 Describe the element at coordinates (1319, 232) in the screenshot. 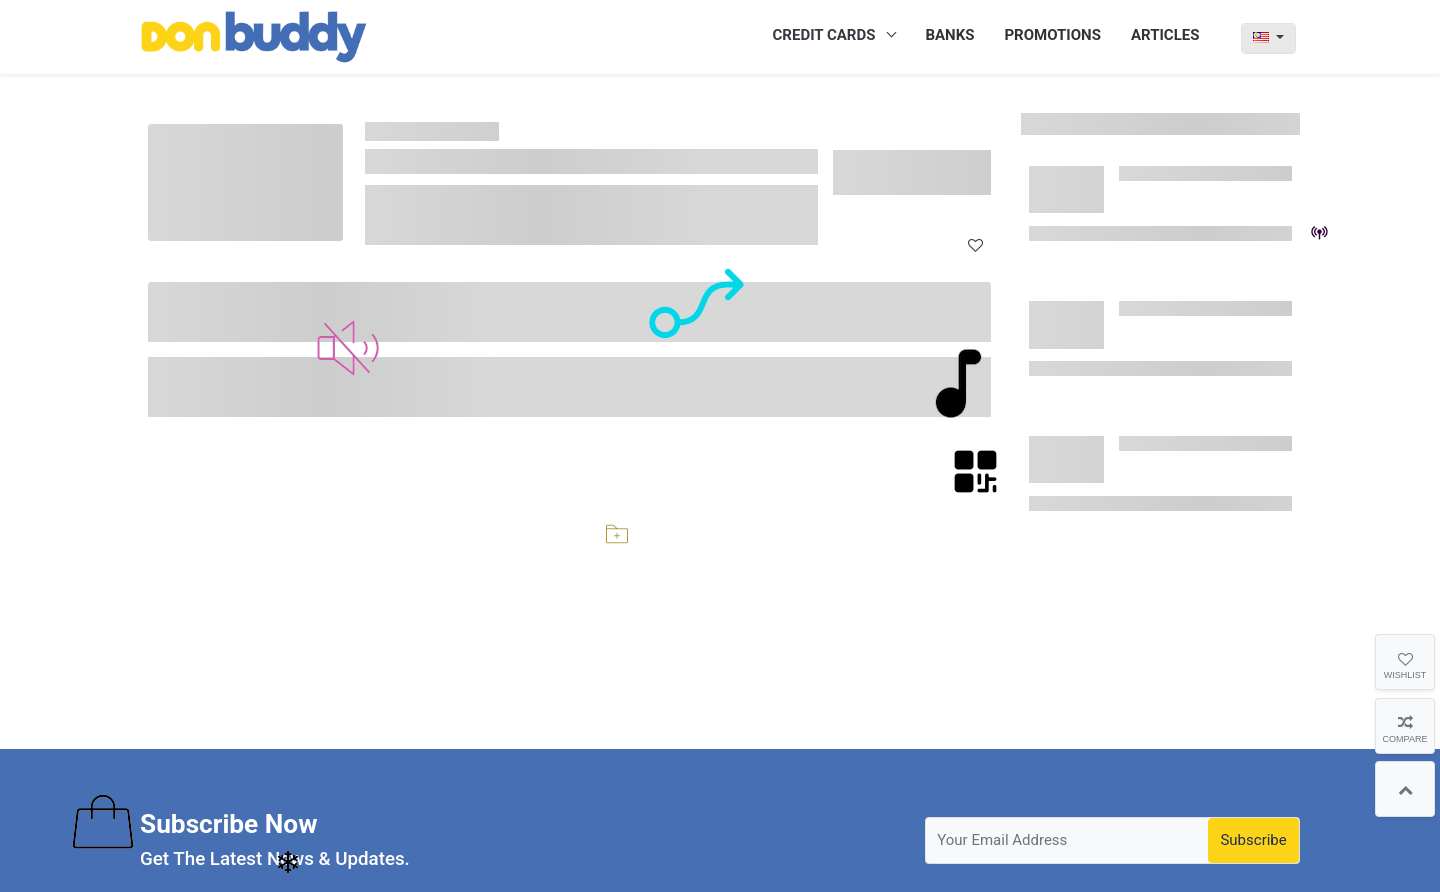

I see `access radio or audio streaming` at that location.